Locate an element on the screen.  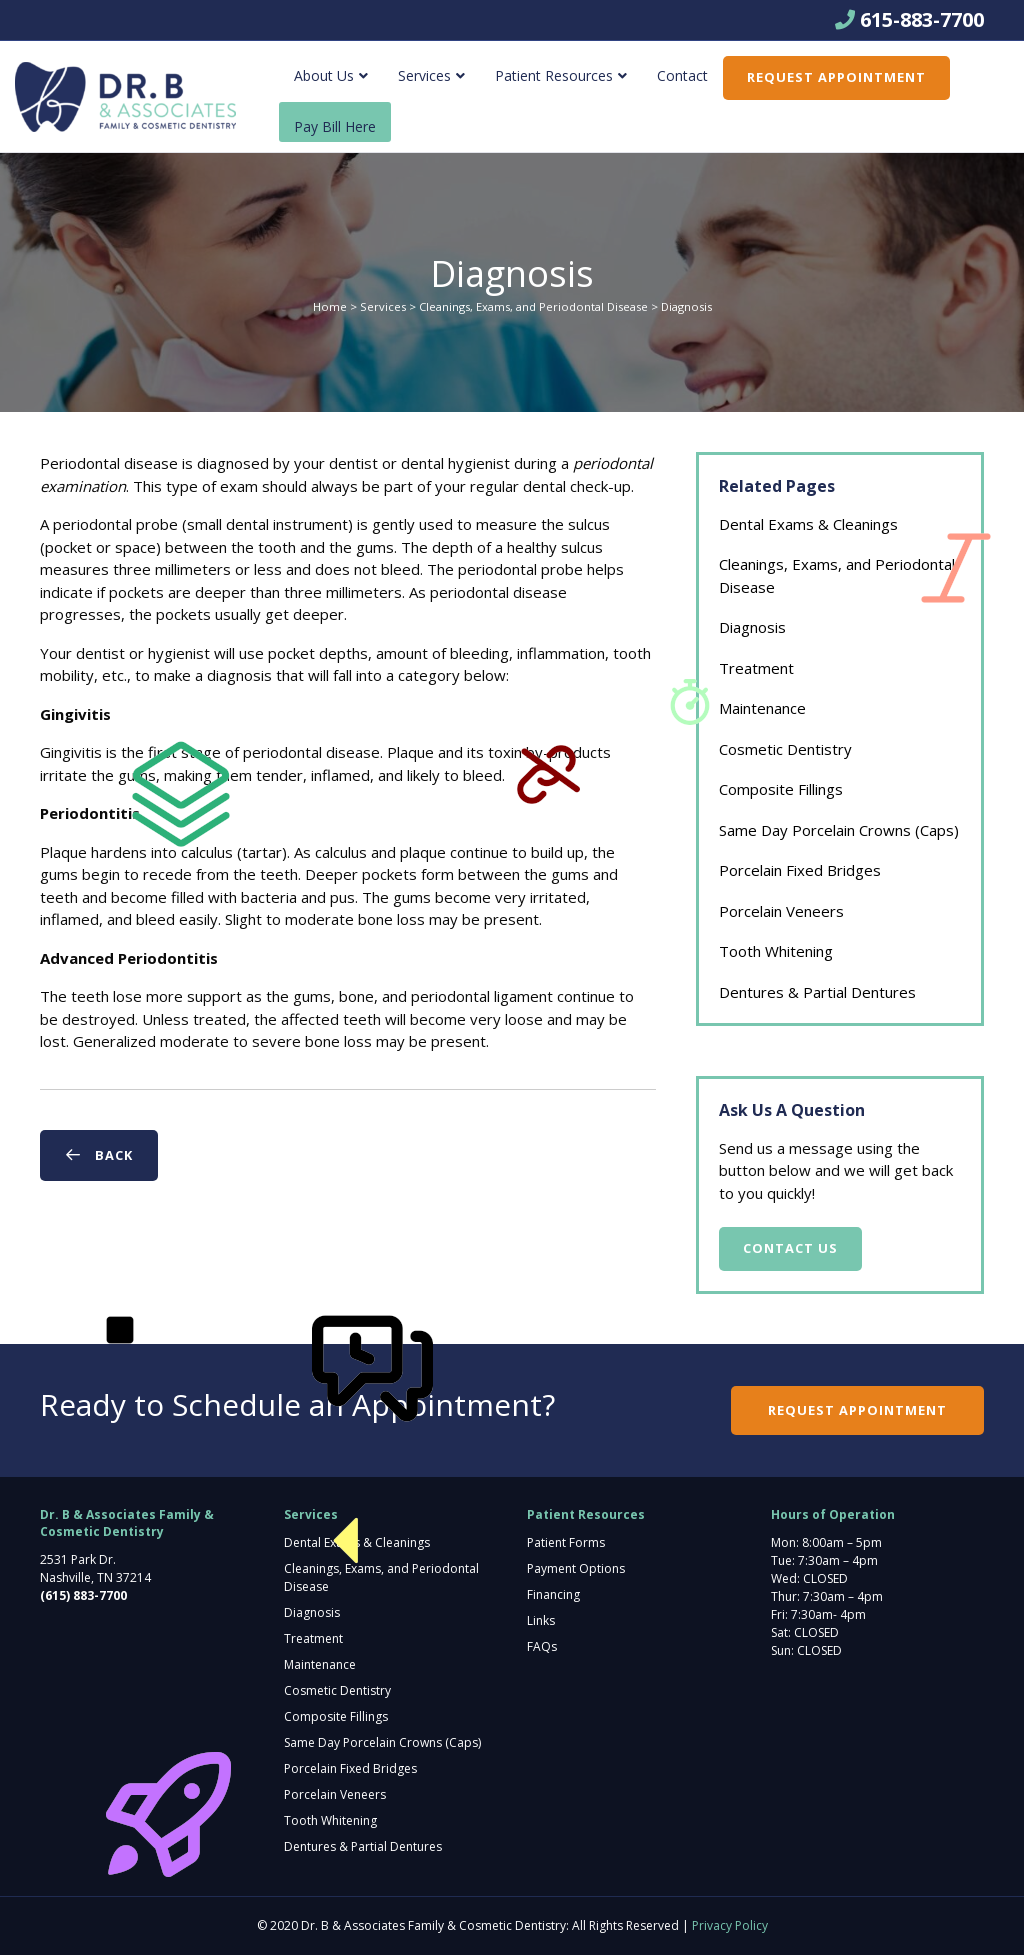
remove or break a hyperlink is located at coordinates (546, 774).